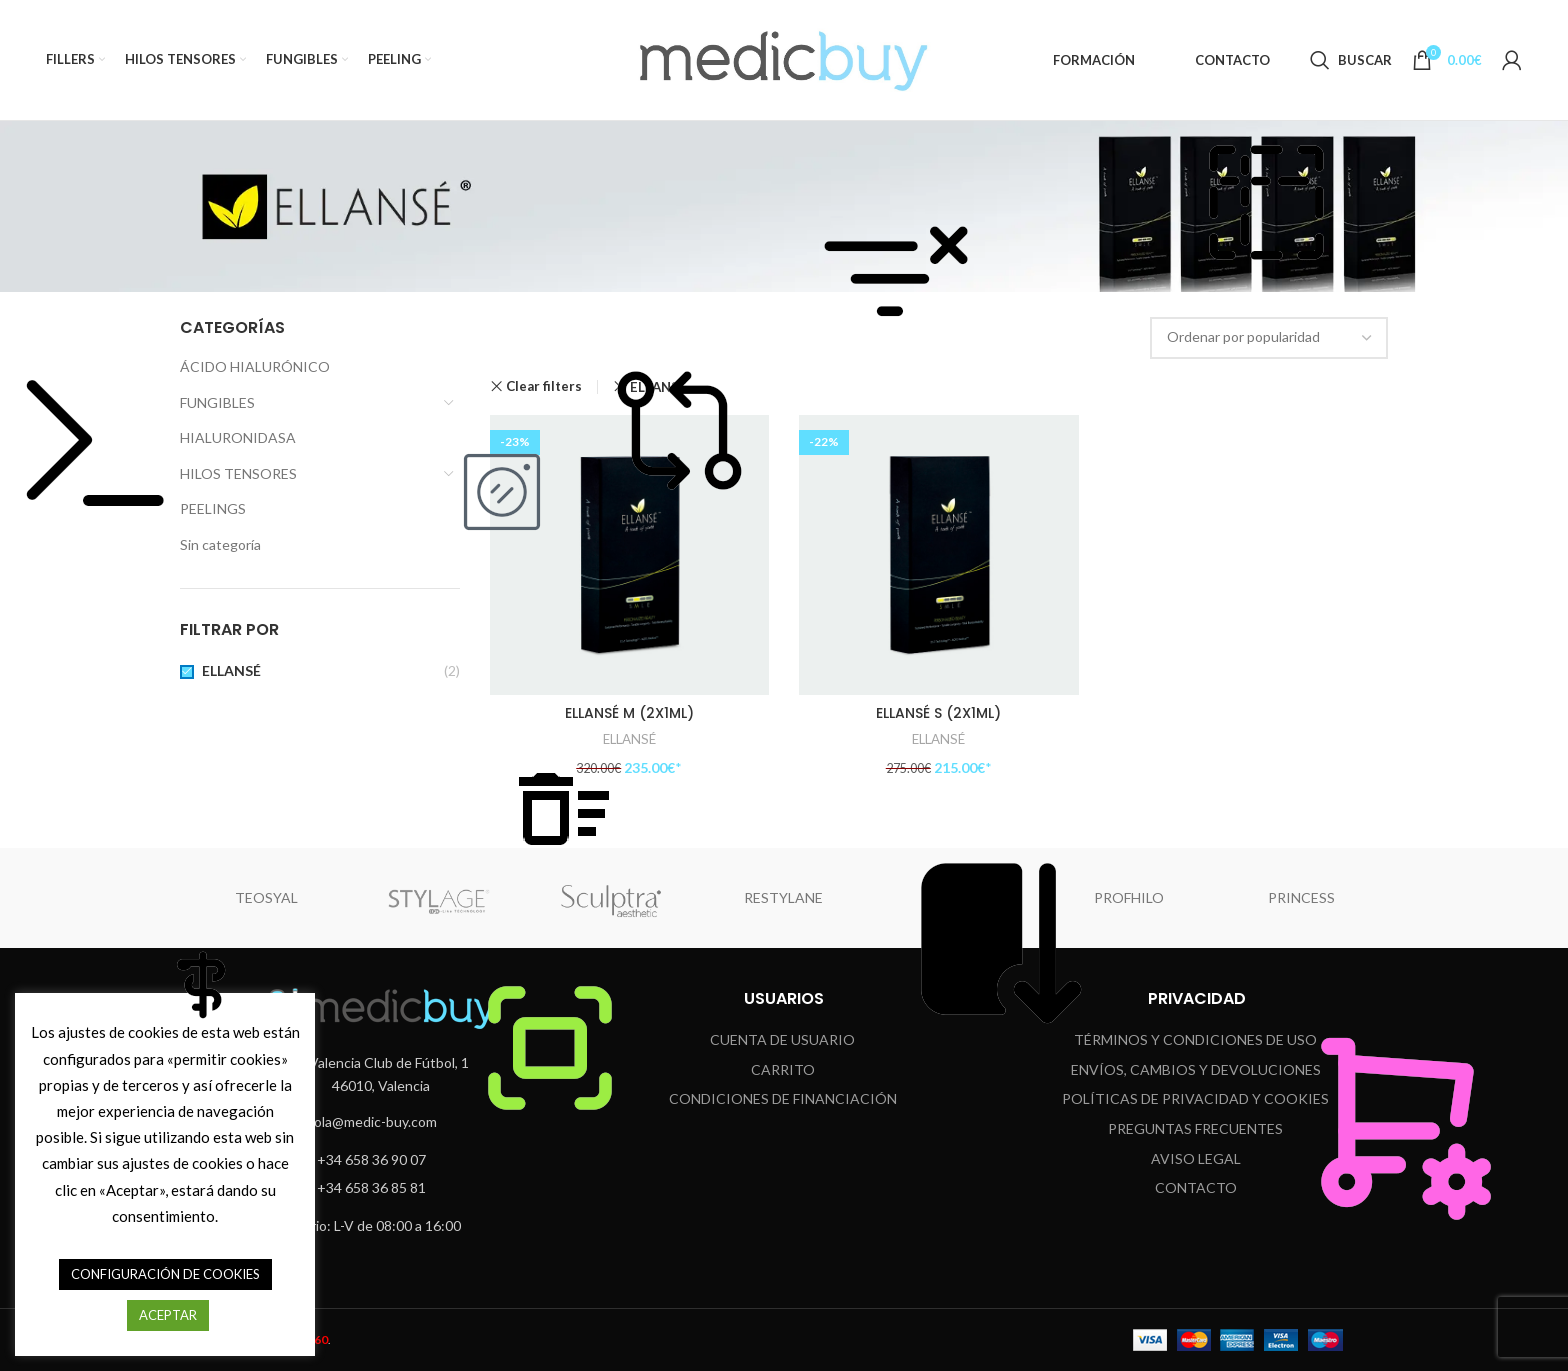 This screenshot has height=1371, width=1568. I want to click on delete all selected items, so click(564, 809).